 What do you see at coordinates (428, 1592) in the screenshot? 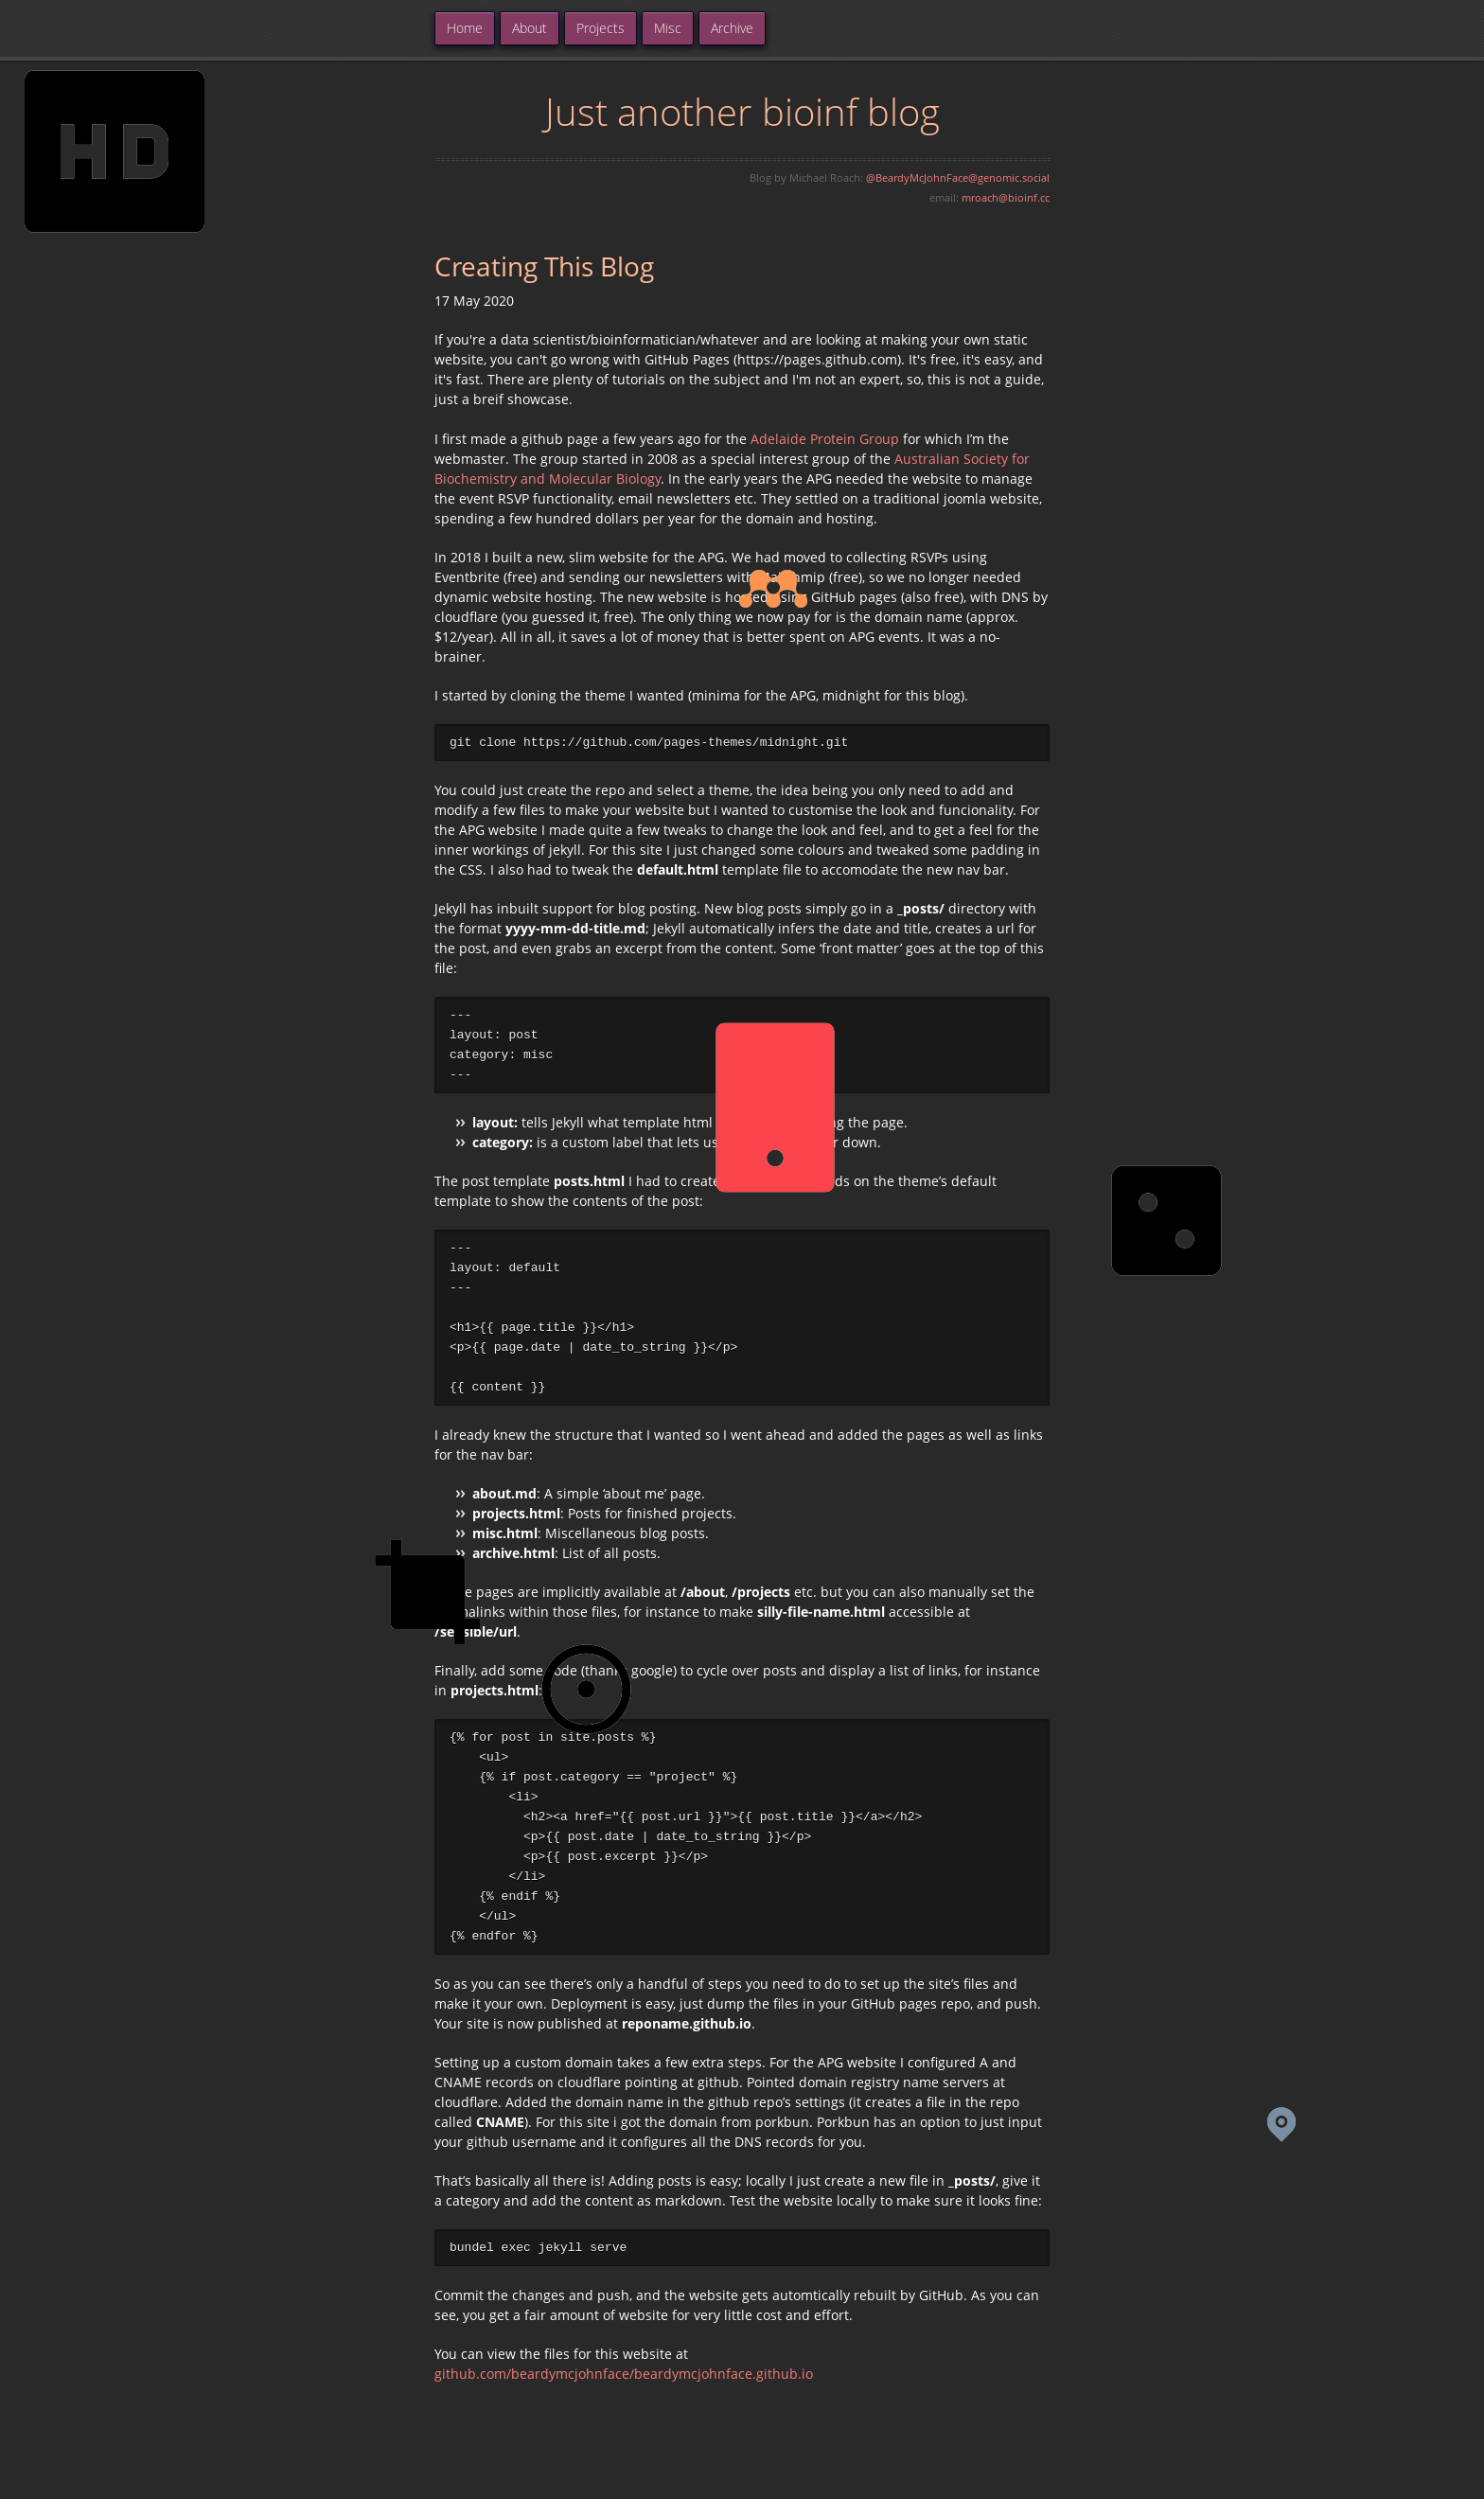
I see `crop an image or photo` at bounding box center [428, 1592].